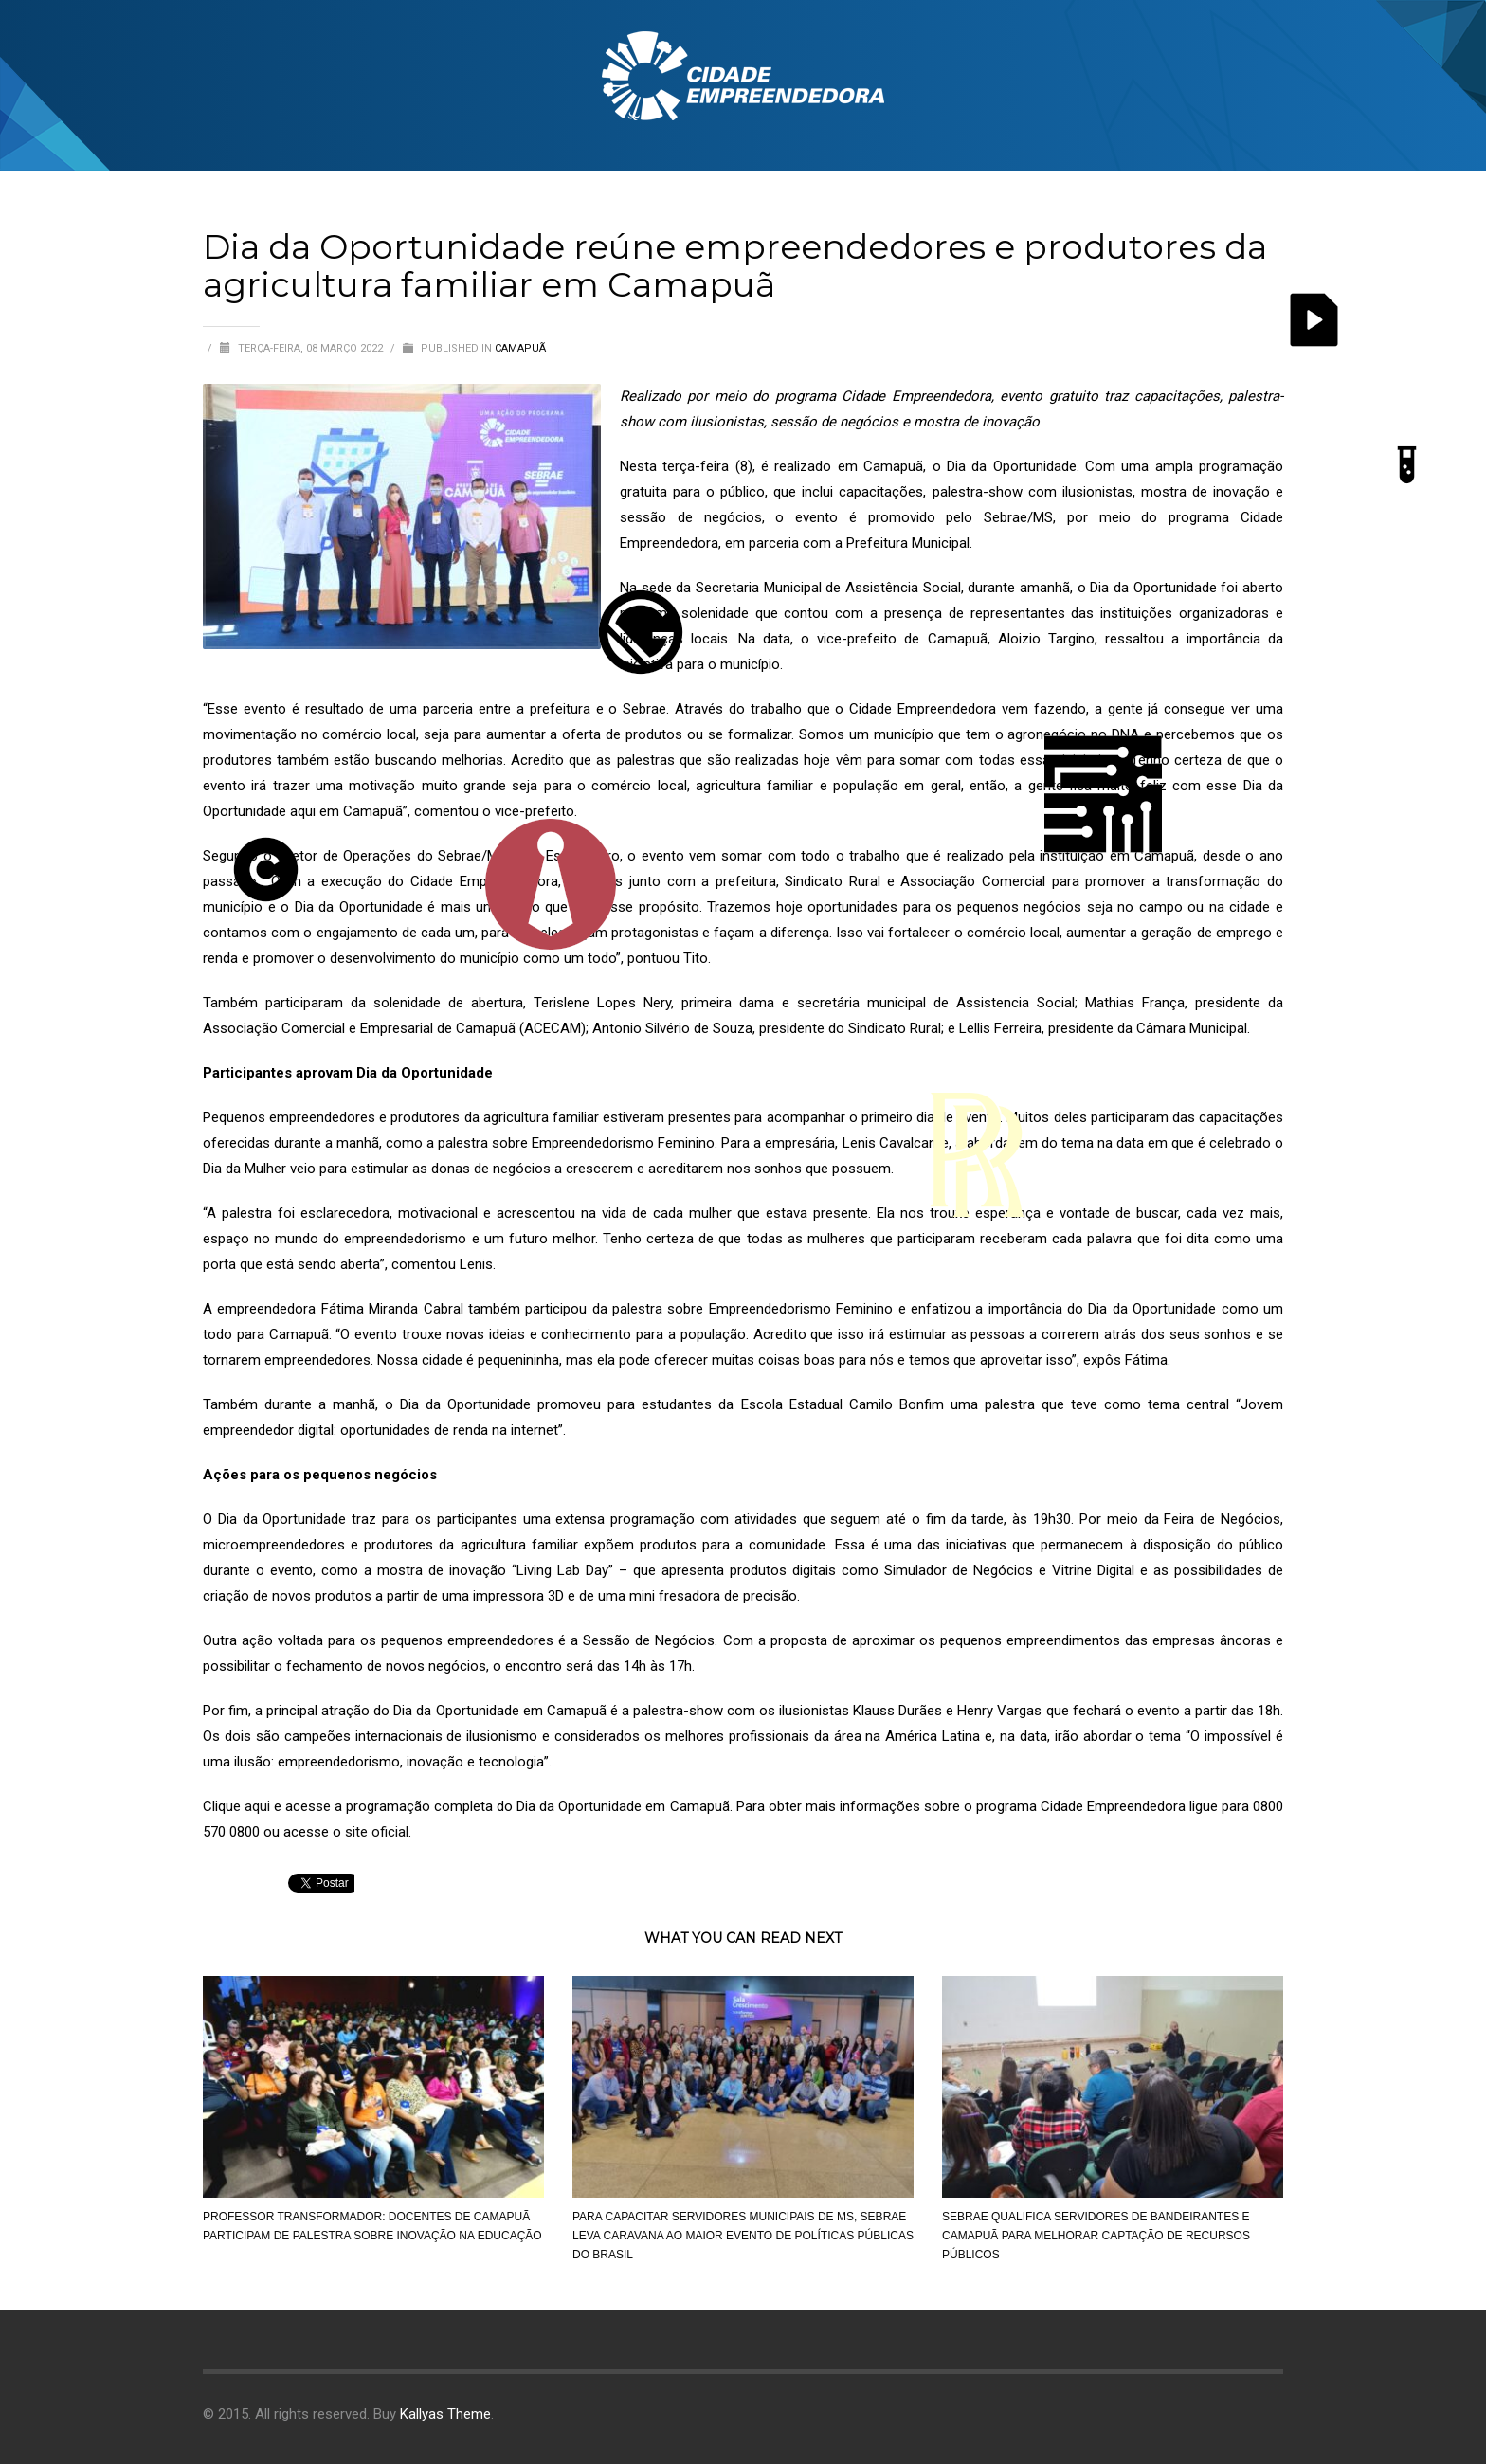  I want to click on indicates copyrighted content, so click(265, 869).